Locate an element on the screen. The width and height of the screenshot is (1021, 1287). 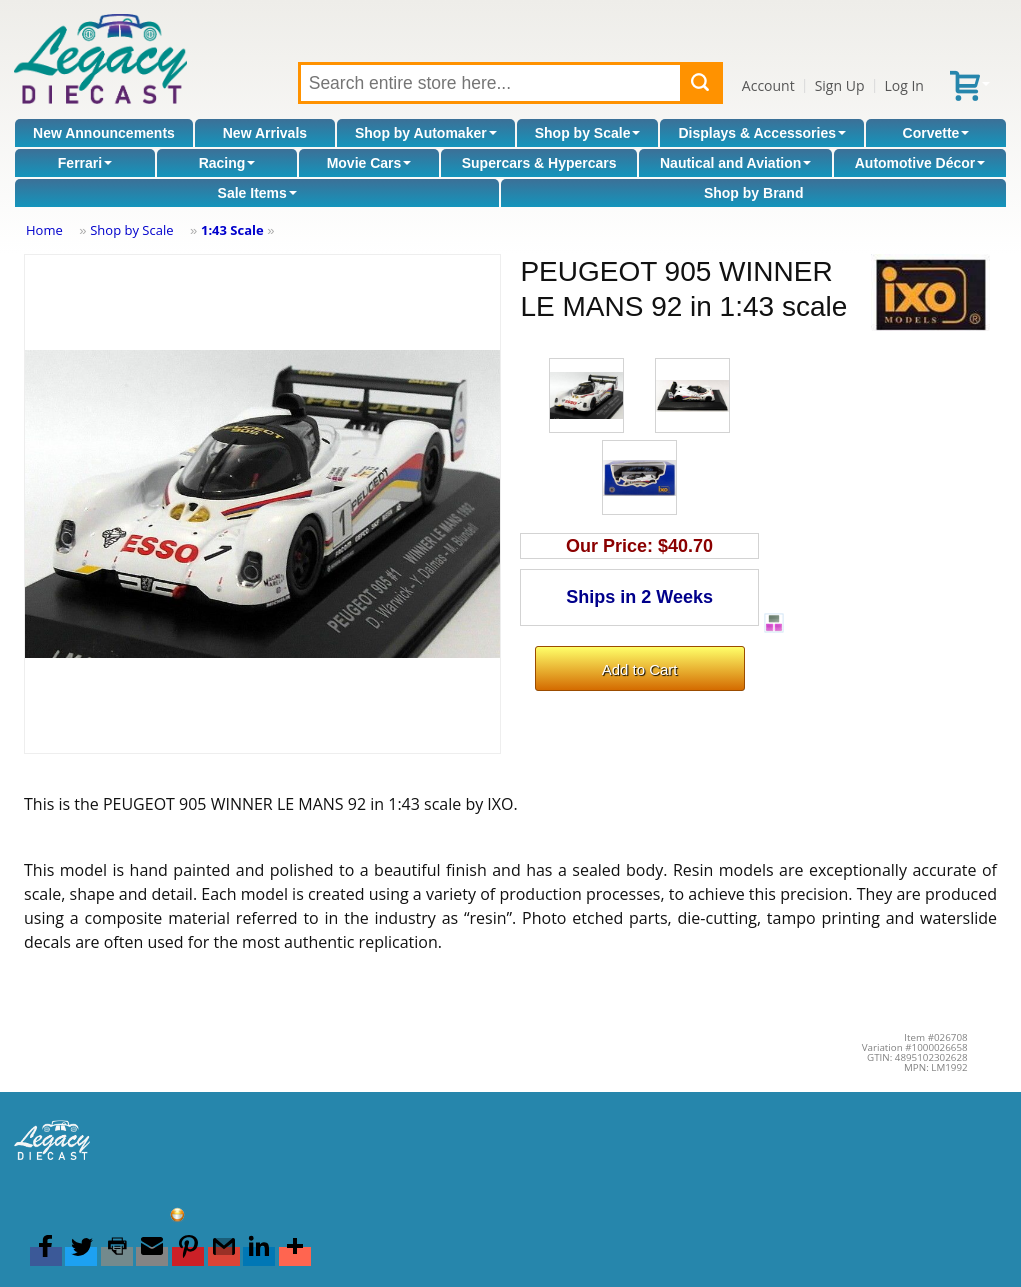
react with laughter to a message is located at coordinates (177, 1215).